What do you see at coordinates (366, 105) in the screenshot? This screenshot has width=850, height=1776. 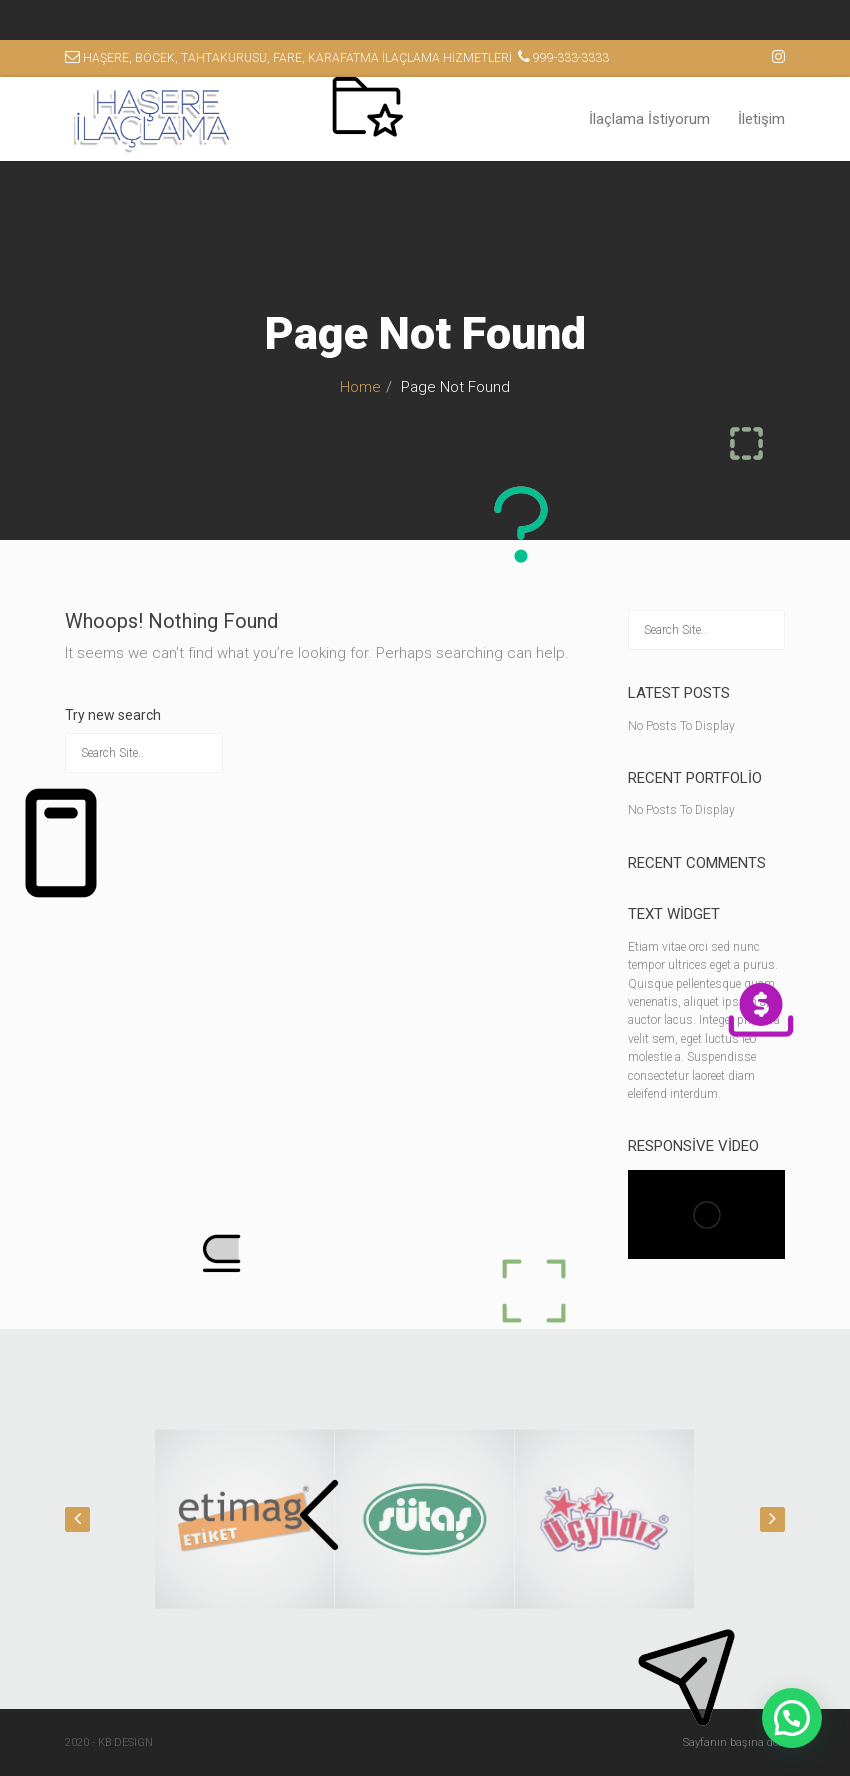 I see `access your starred or favorite files` at bounding box center [366, 105].